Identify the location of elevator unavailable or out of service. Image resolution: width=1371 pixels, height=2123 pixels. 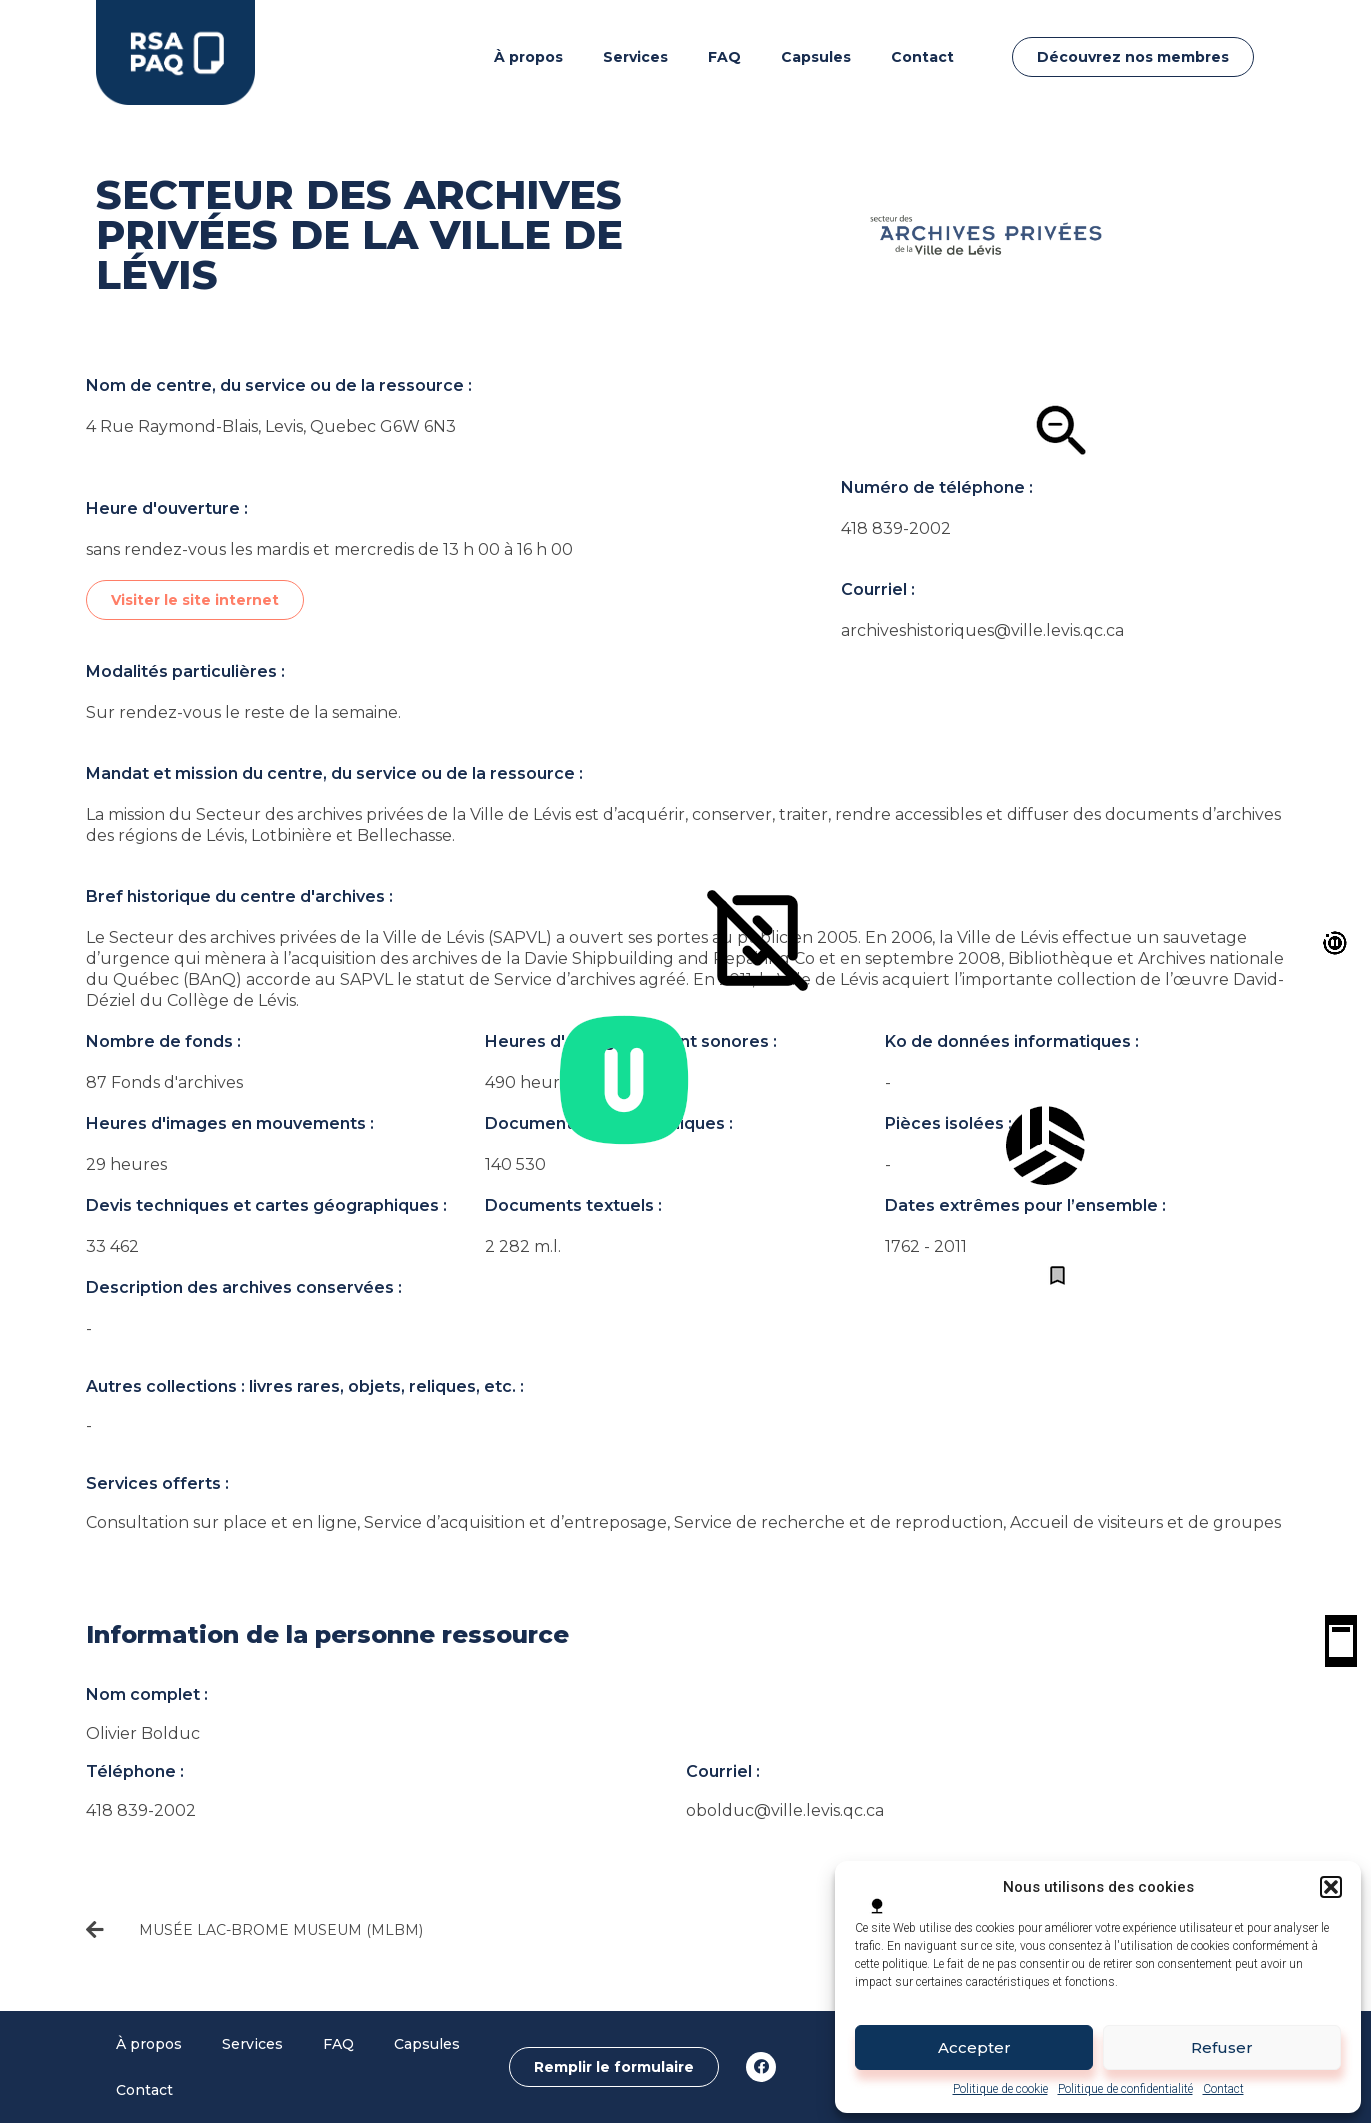
(757, 940).